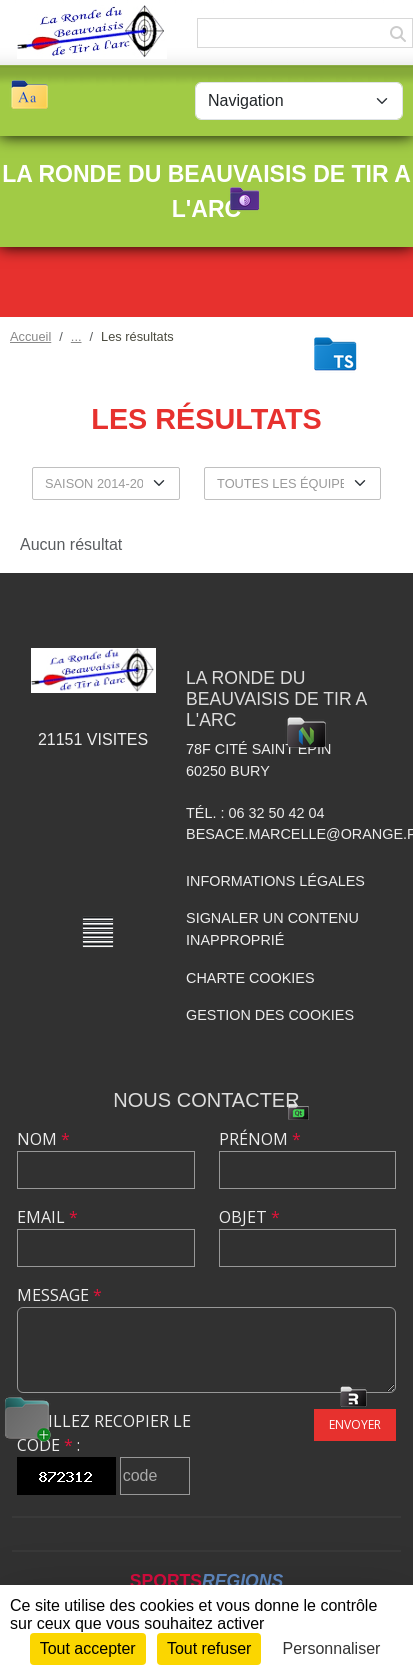  What do you see at coordinates (298, 1112) in the screenshot?
I see `folder containing Qt framework project files` at bounding box center [298, 1112].